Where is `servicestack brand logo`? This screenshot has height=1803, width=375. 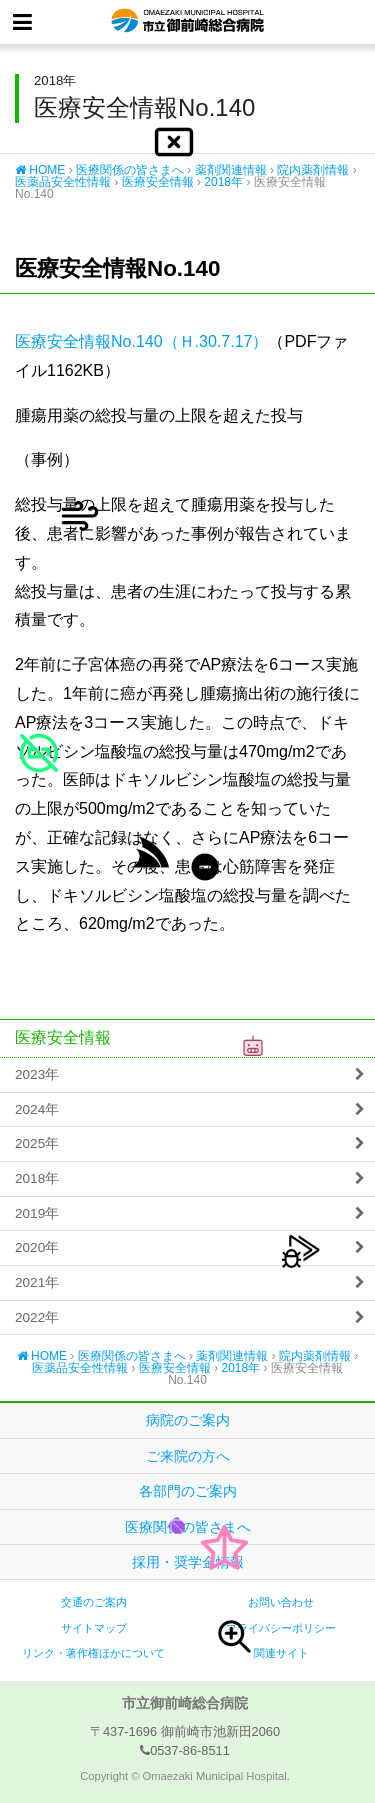 servicestack brand logo is located at coordinates (149, 852).